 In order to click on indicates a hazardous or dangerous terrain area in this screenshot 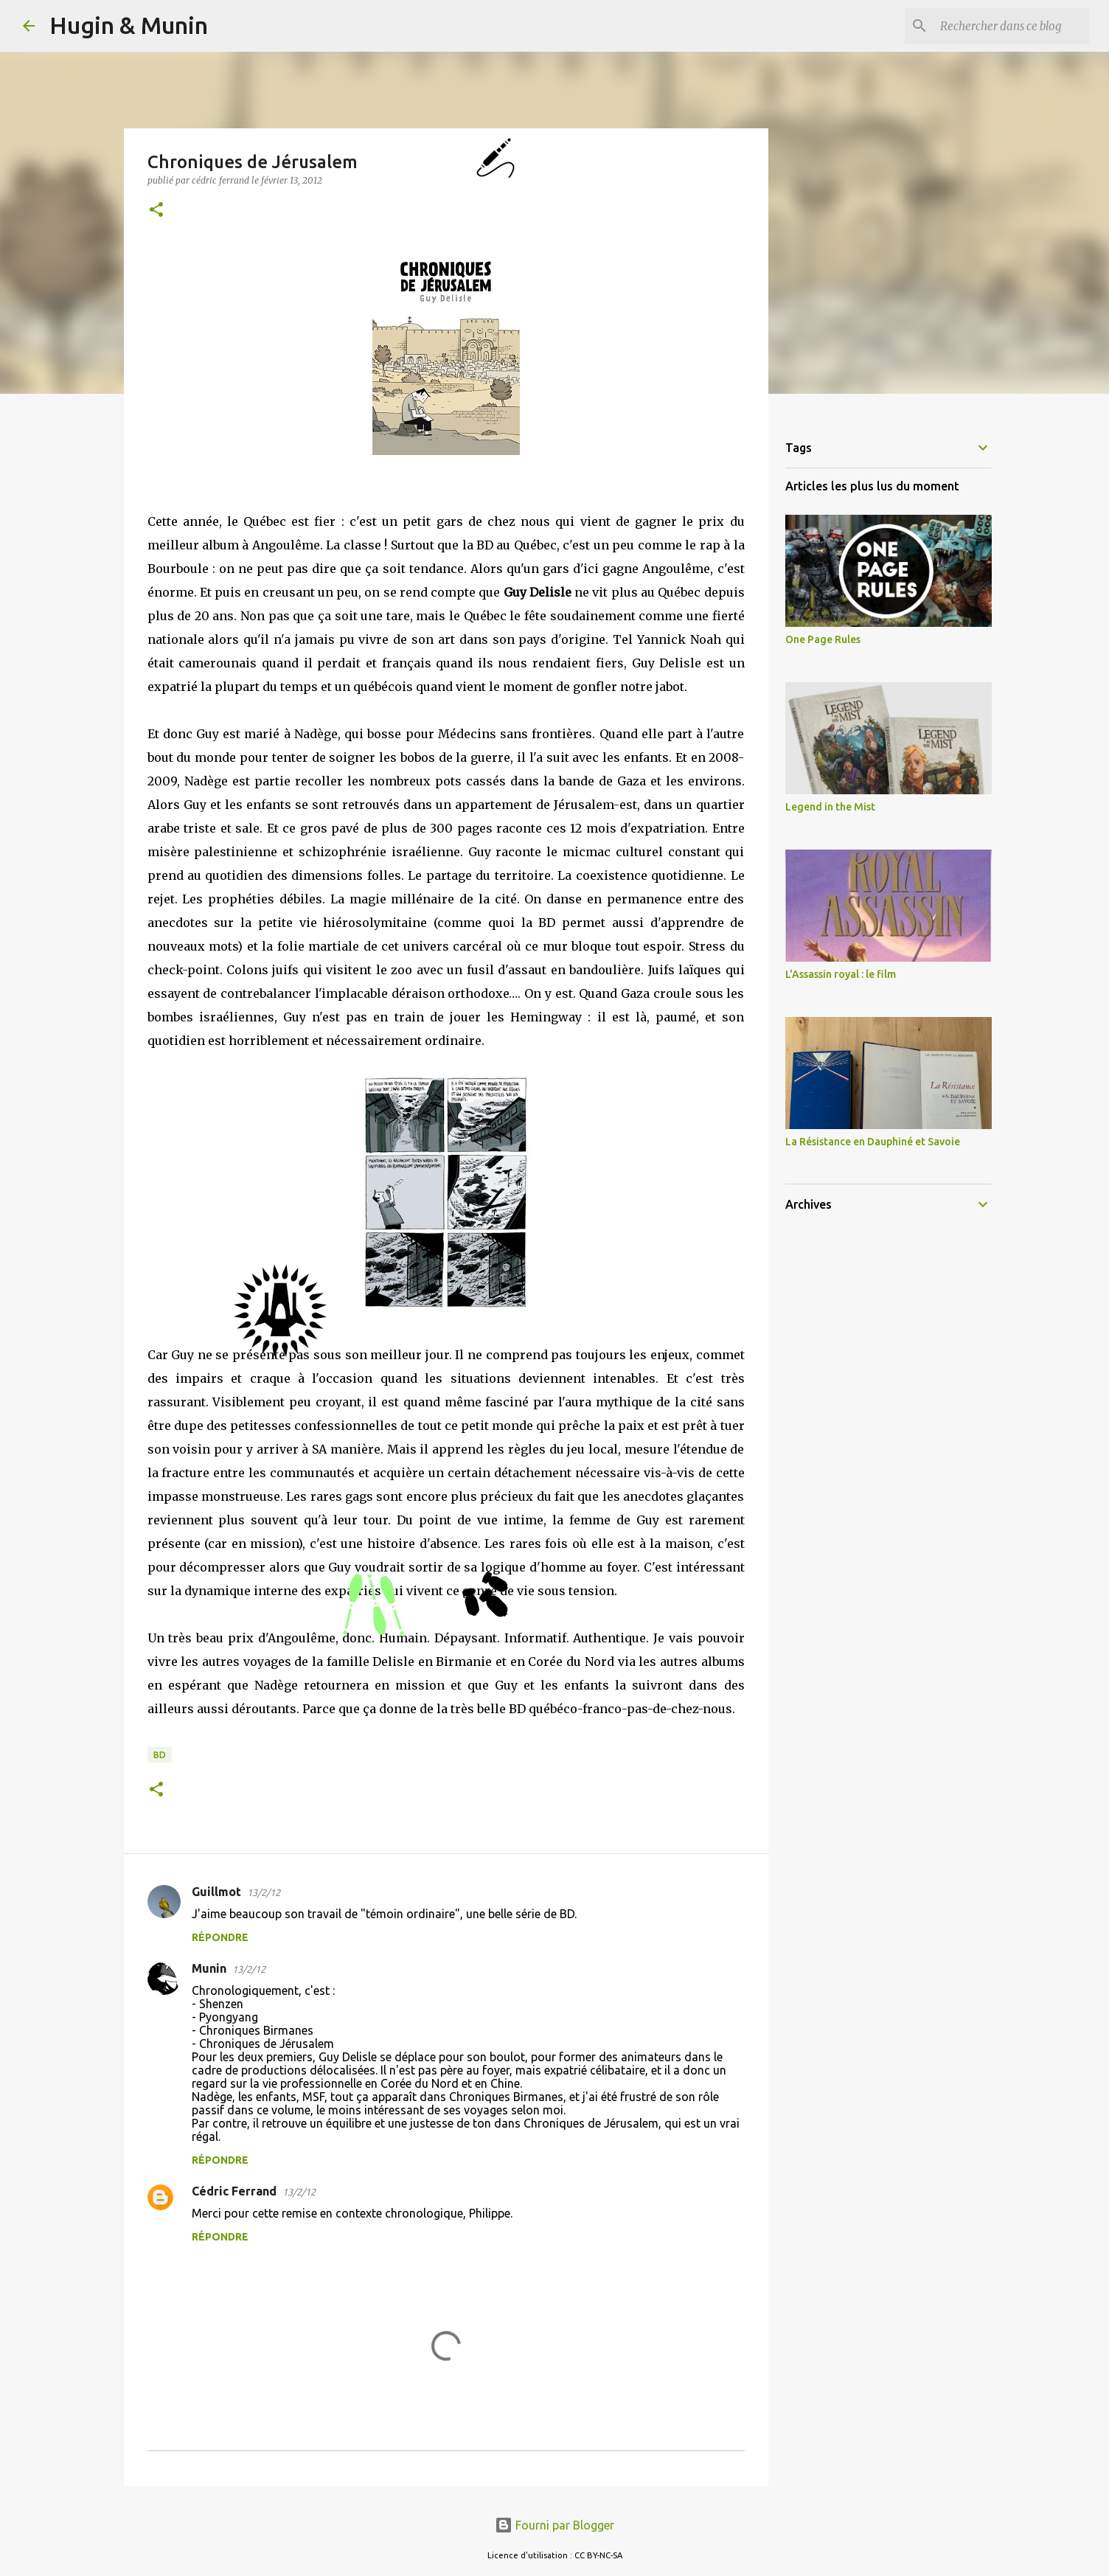, I will do `click(279, 1310)`.